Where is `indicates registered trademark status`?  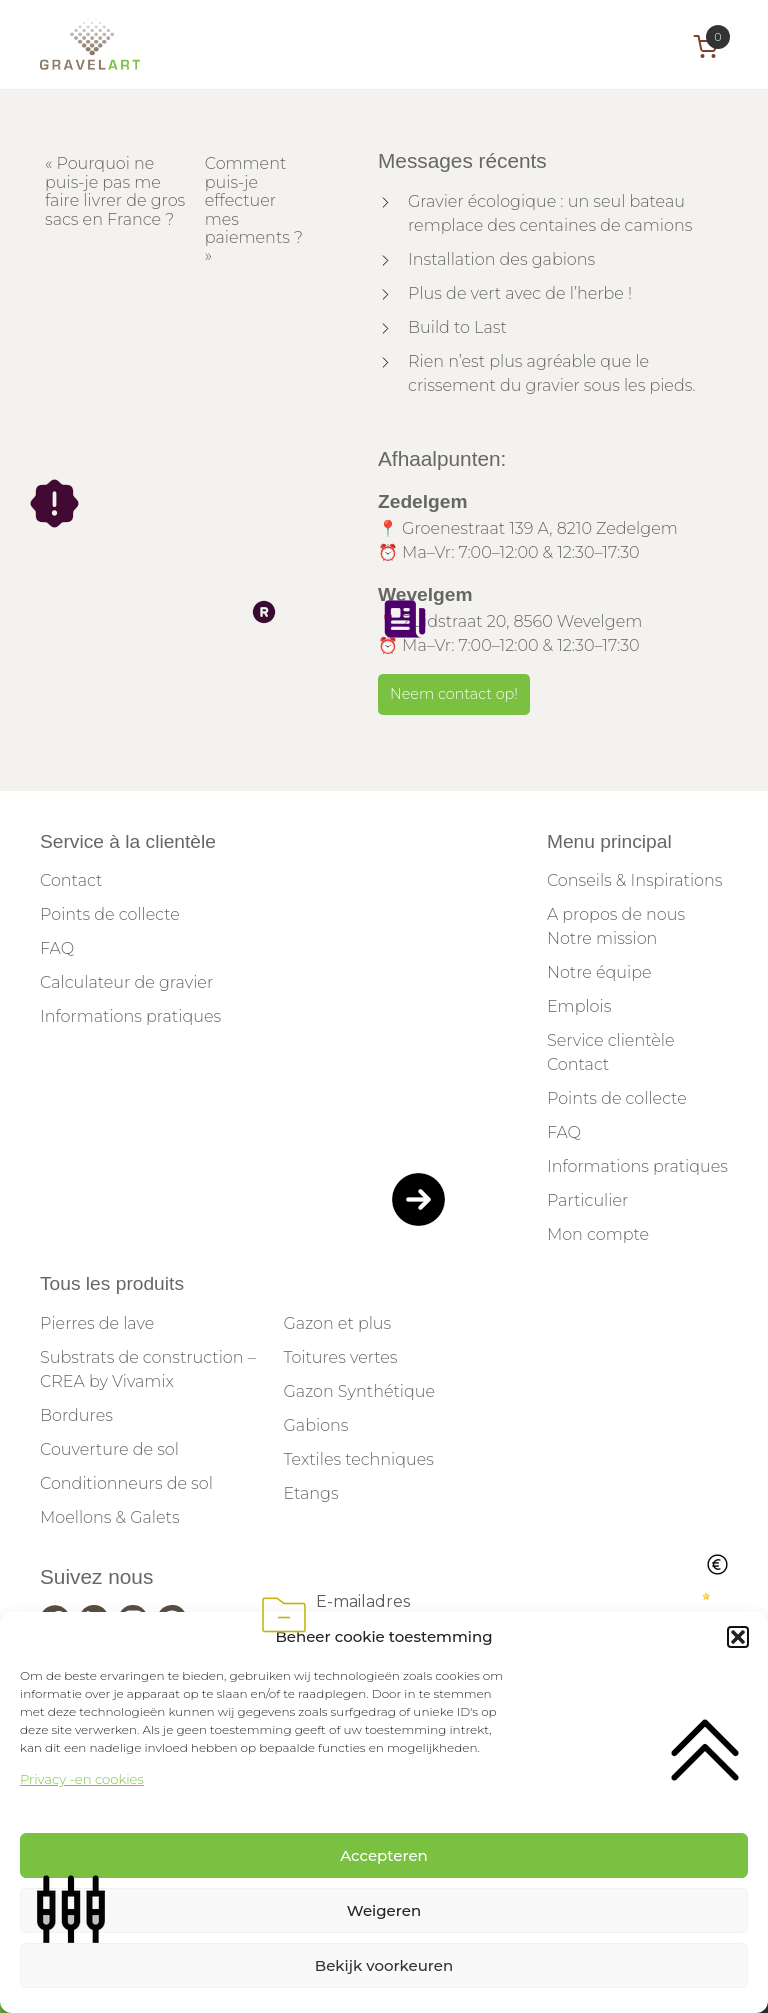 indicates registered trademark status is located at coordinates (264, 612).